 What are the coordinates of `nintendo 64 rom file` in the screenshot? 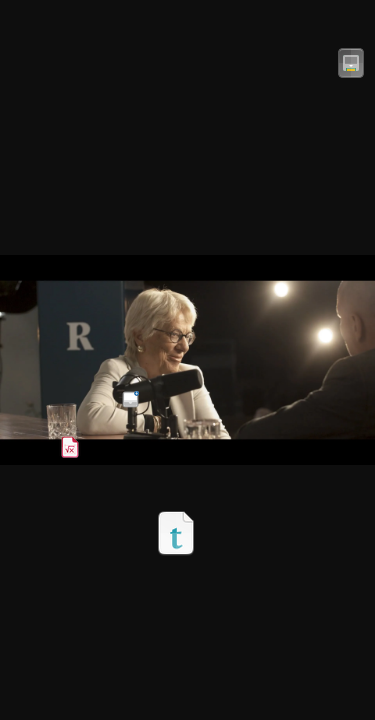 It's located at (351, 63).